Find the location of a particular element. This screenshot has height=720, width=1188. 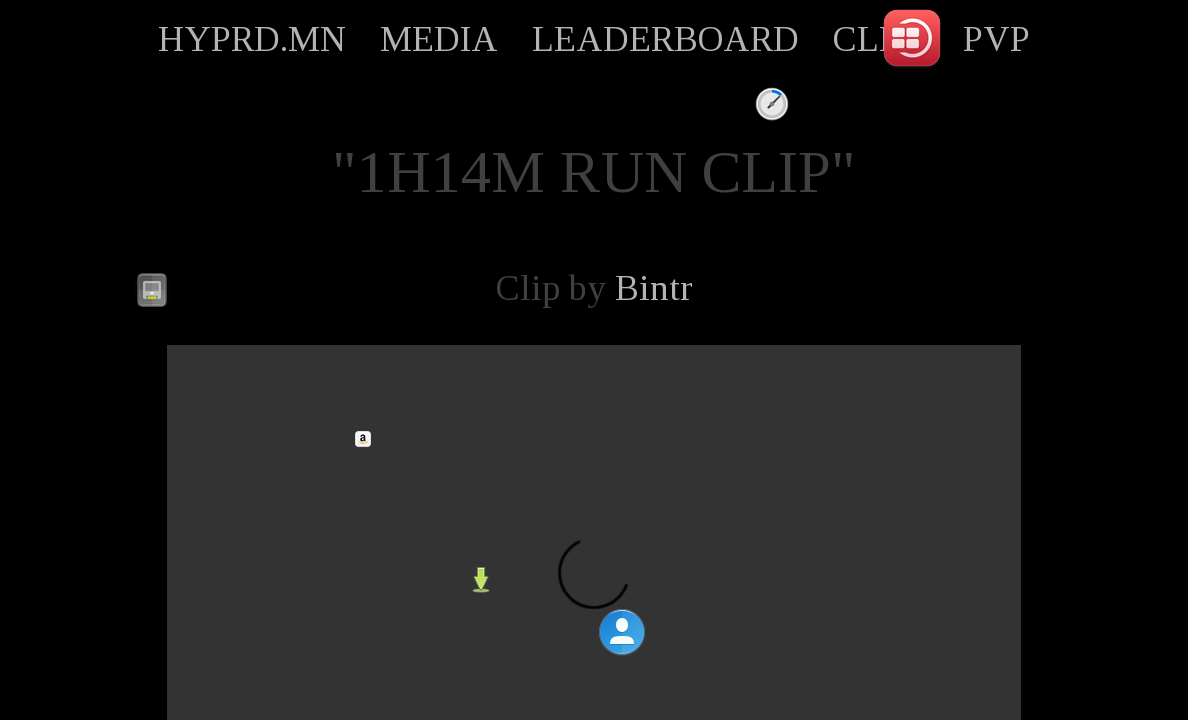

view user profile information is located at coordinates (622, 632).